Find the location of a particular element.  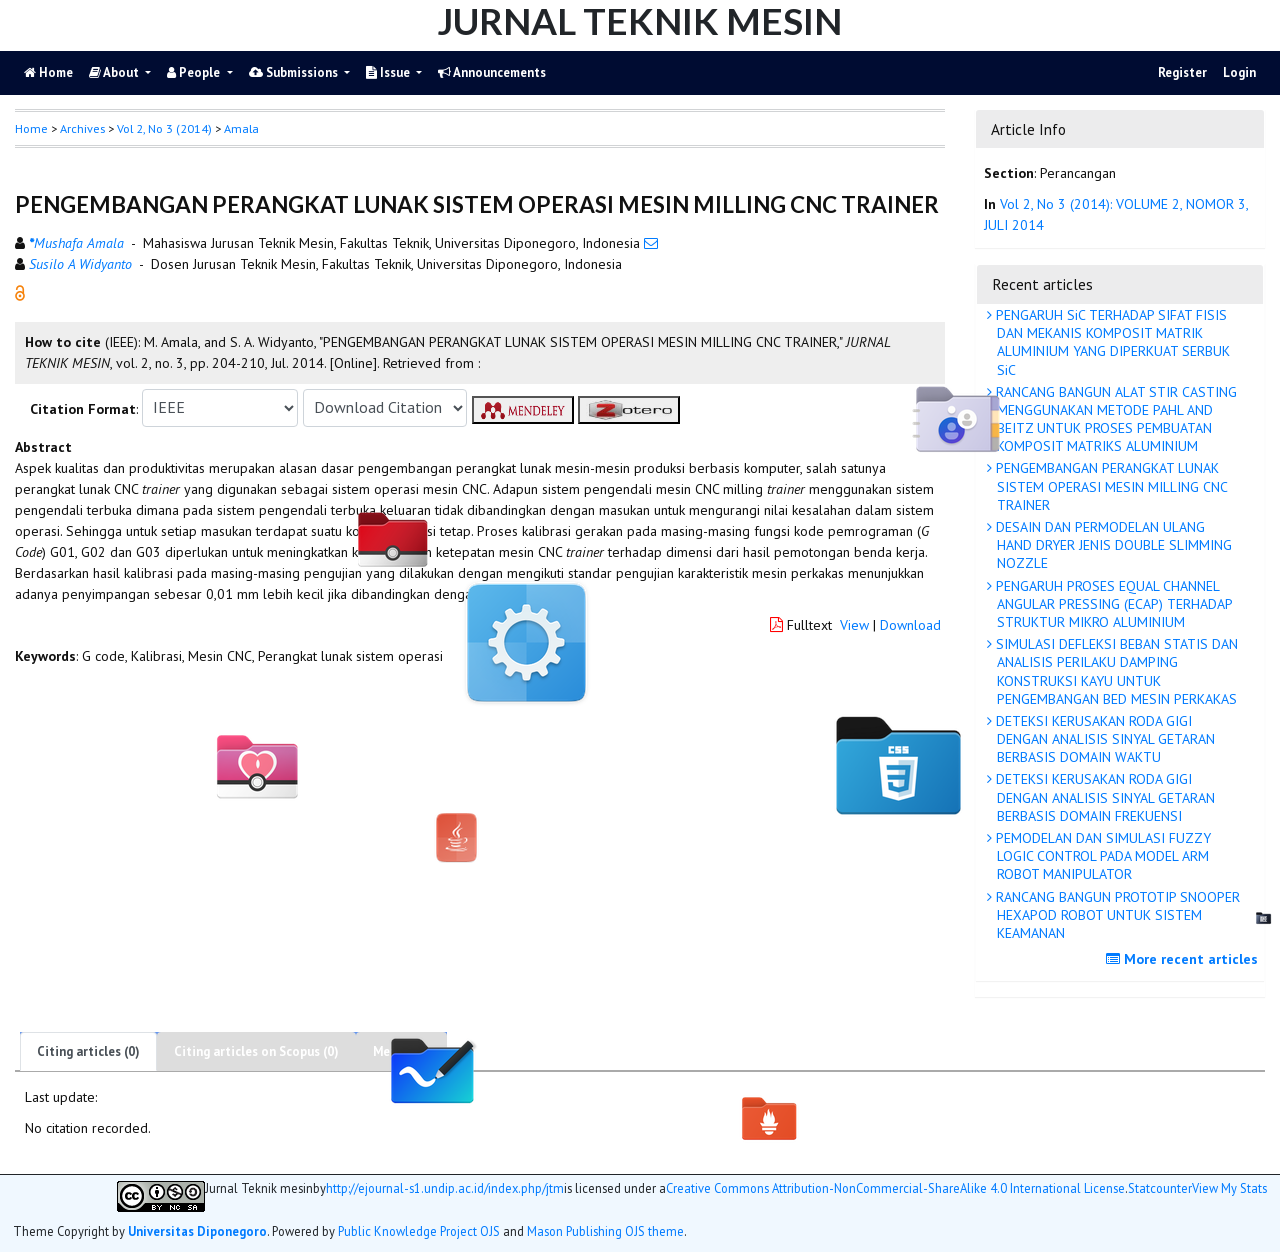

a java source code file is located at coordinates (456, 837).